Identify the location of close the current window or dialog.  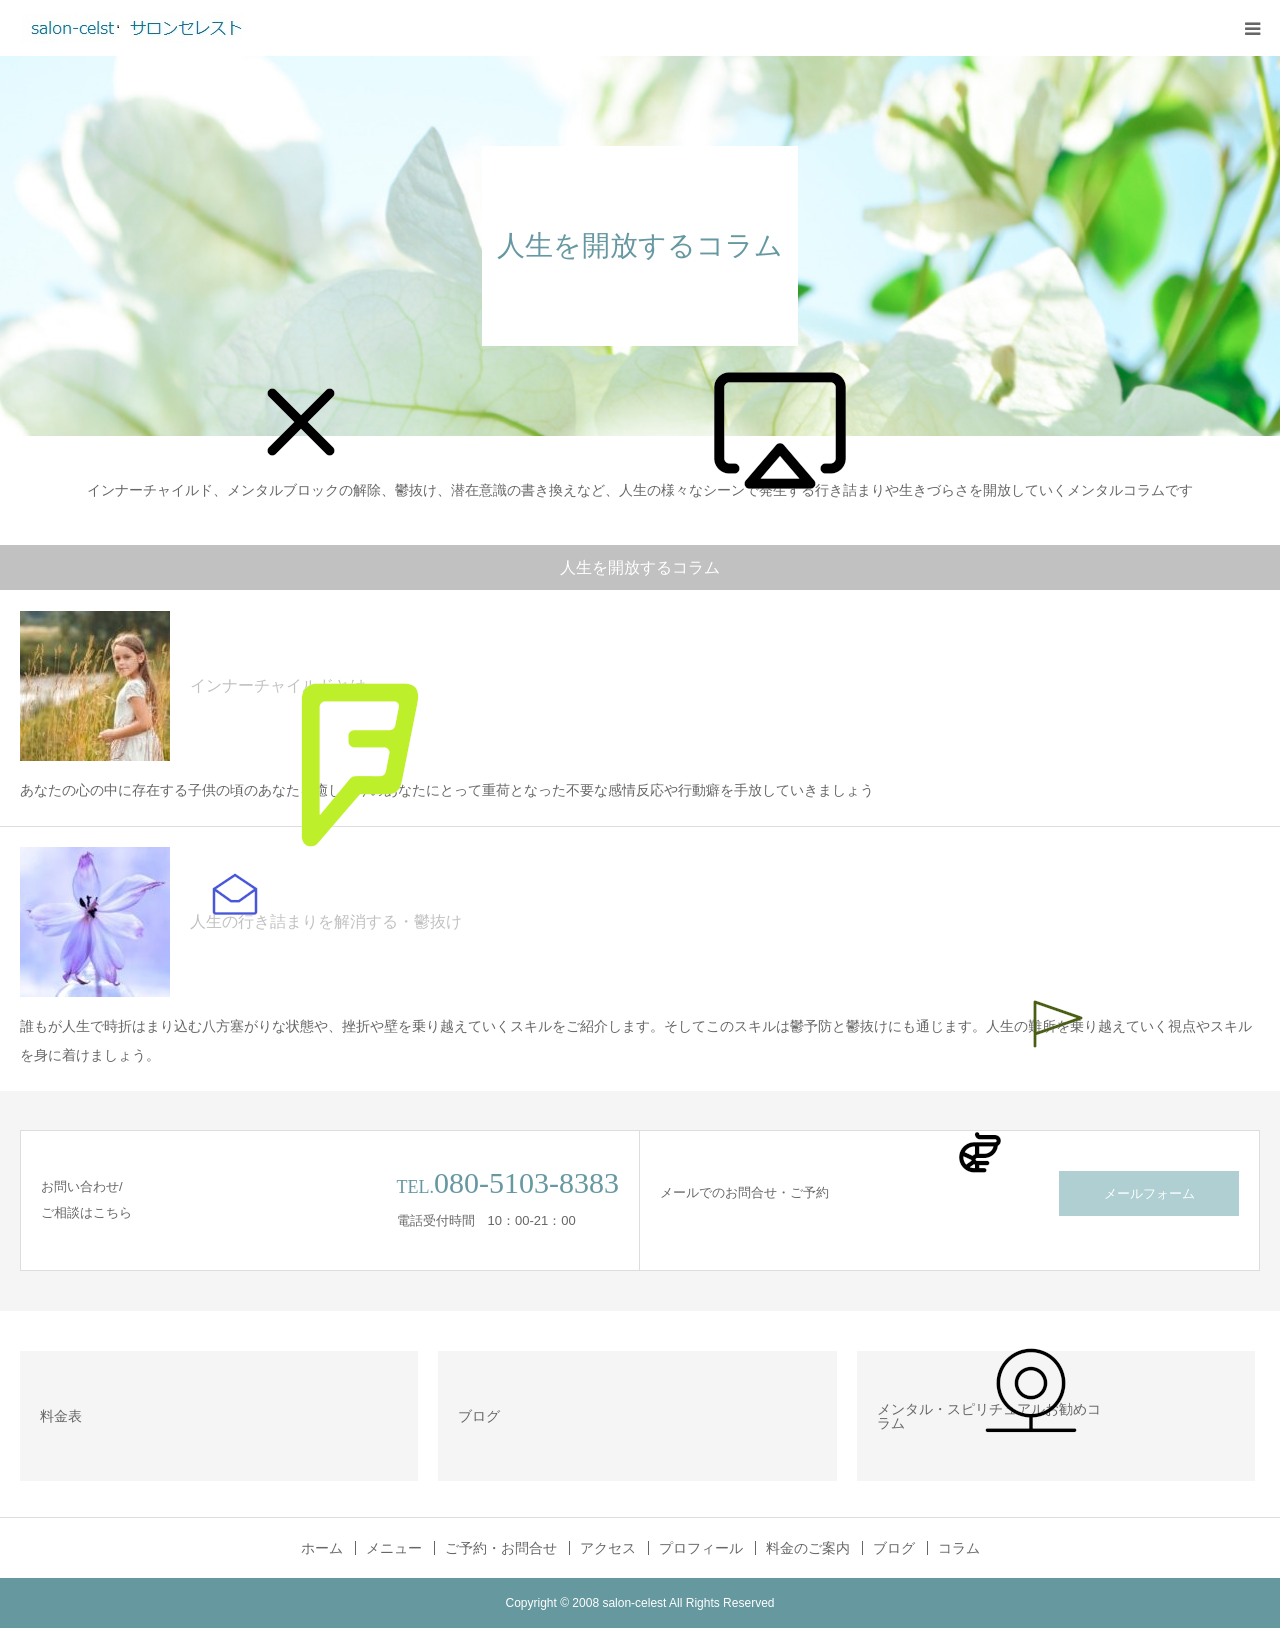
(301, 422).